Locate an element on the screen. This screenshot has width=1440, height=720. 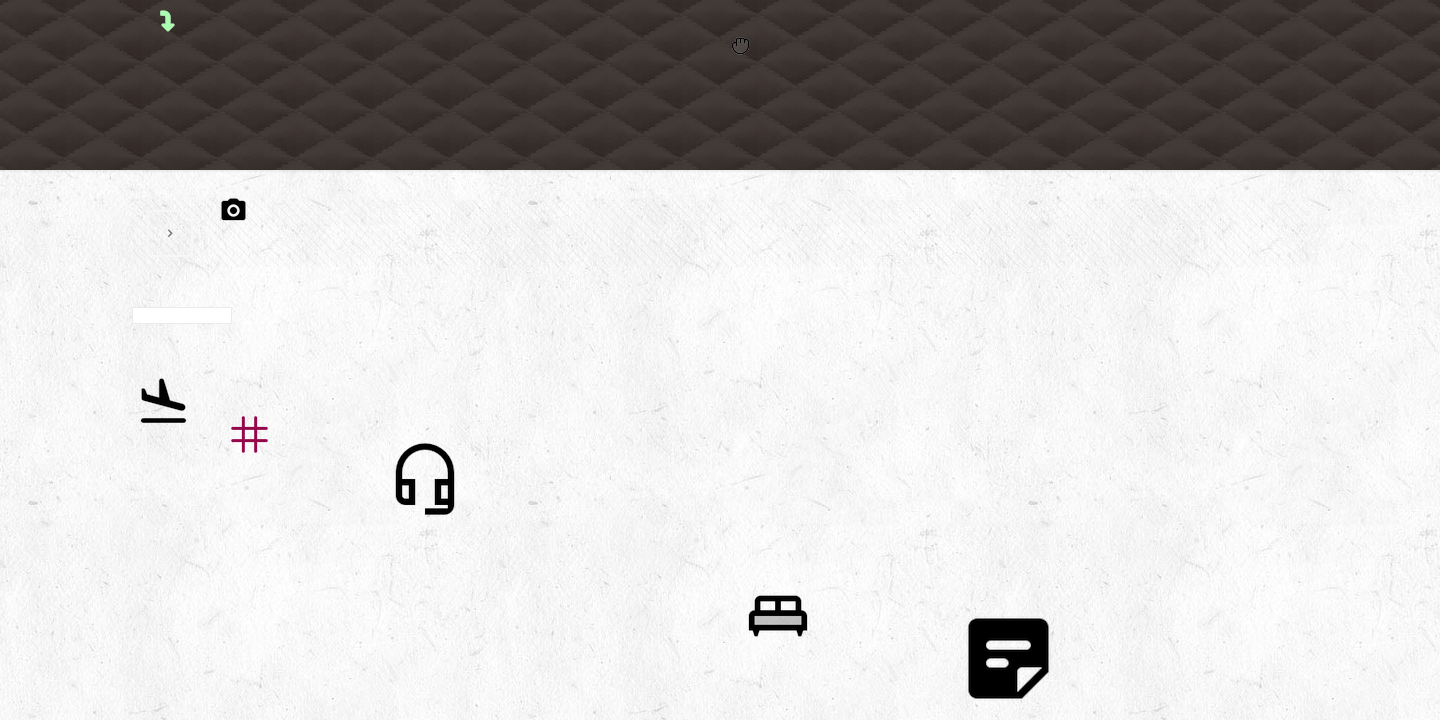
take a photo is located at coordinates (233, 210).